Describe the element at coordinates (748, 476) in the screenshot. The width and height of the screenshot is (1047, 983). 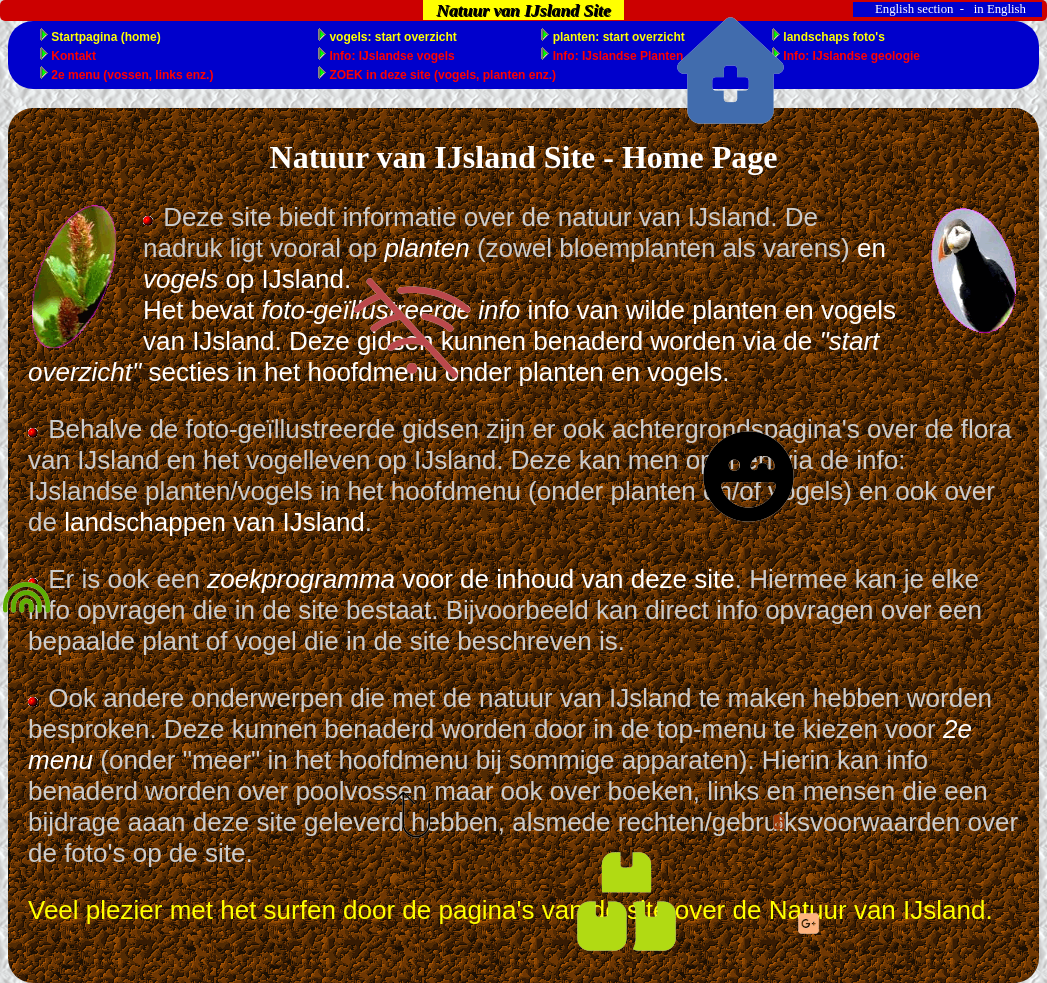
I see `add a playful or humorous reaction` at that location.